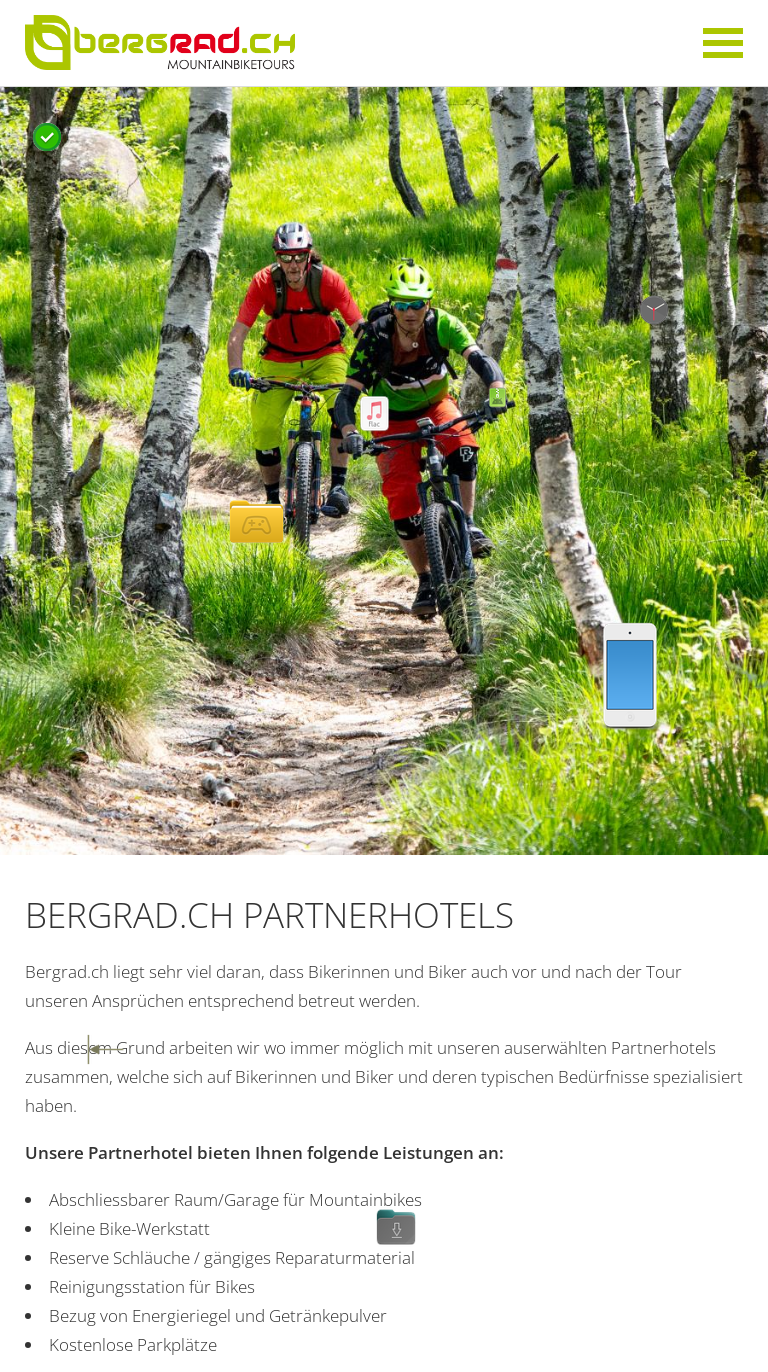  Describe the element at coordinates (47, 137) in the screenshot. I see `file successfully synced to OneDrive` at that location.